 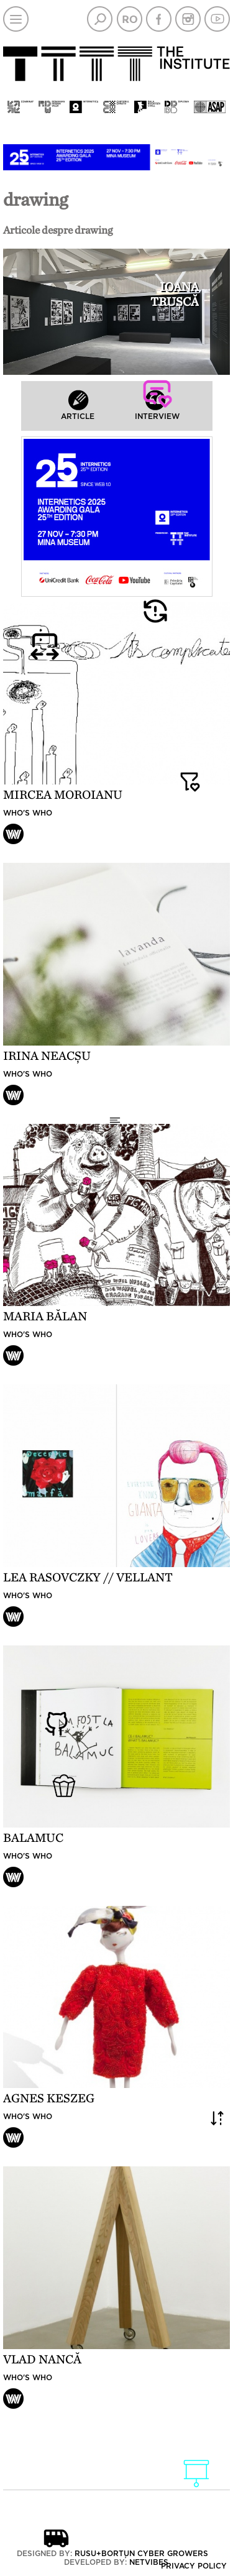 What do you see at coordinates (189, 781) in the screenshot?
I see `filter by favorites` at bounding box center [189, 781].